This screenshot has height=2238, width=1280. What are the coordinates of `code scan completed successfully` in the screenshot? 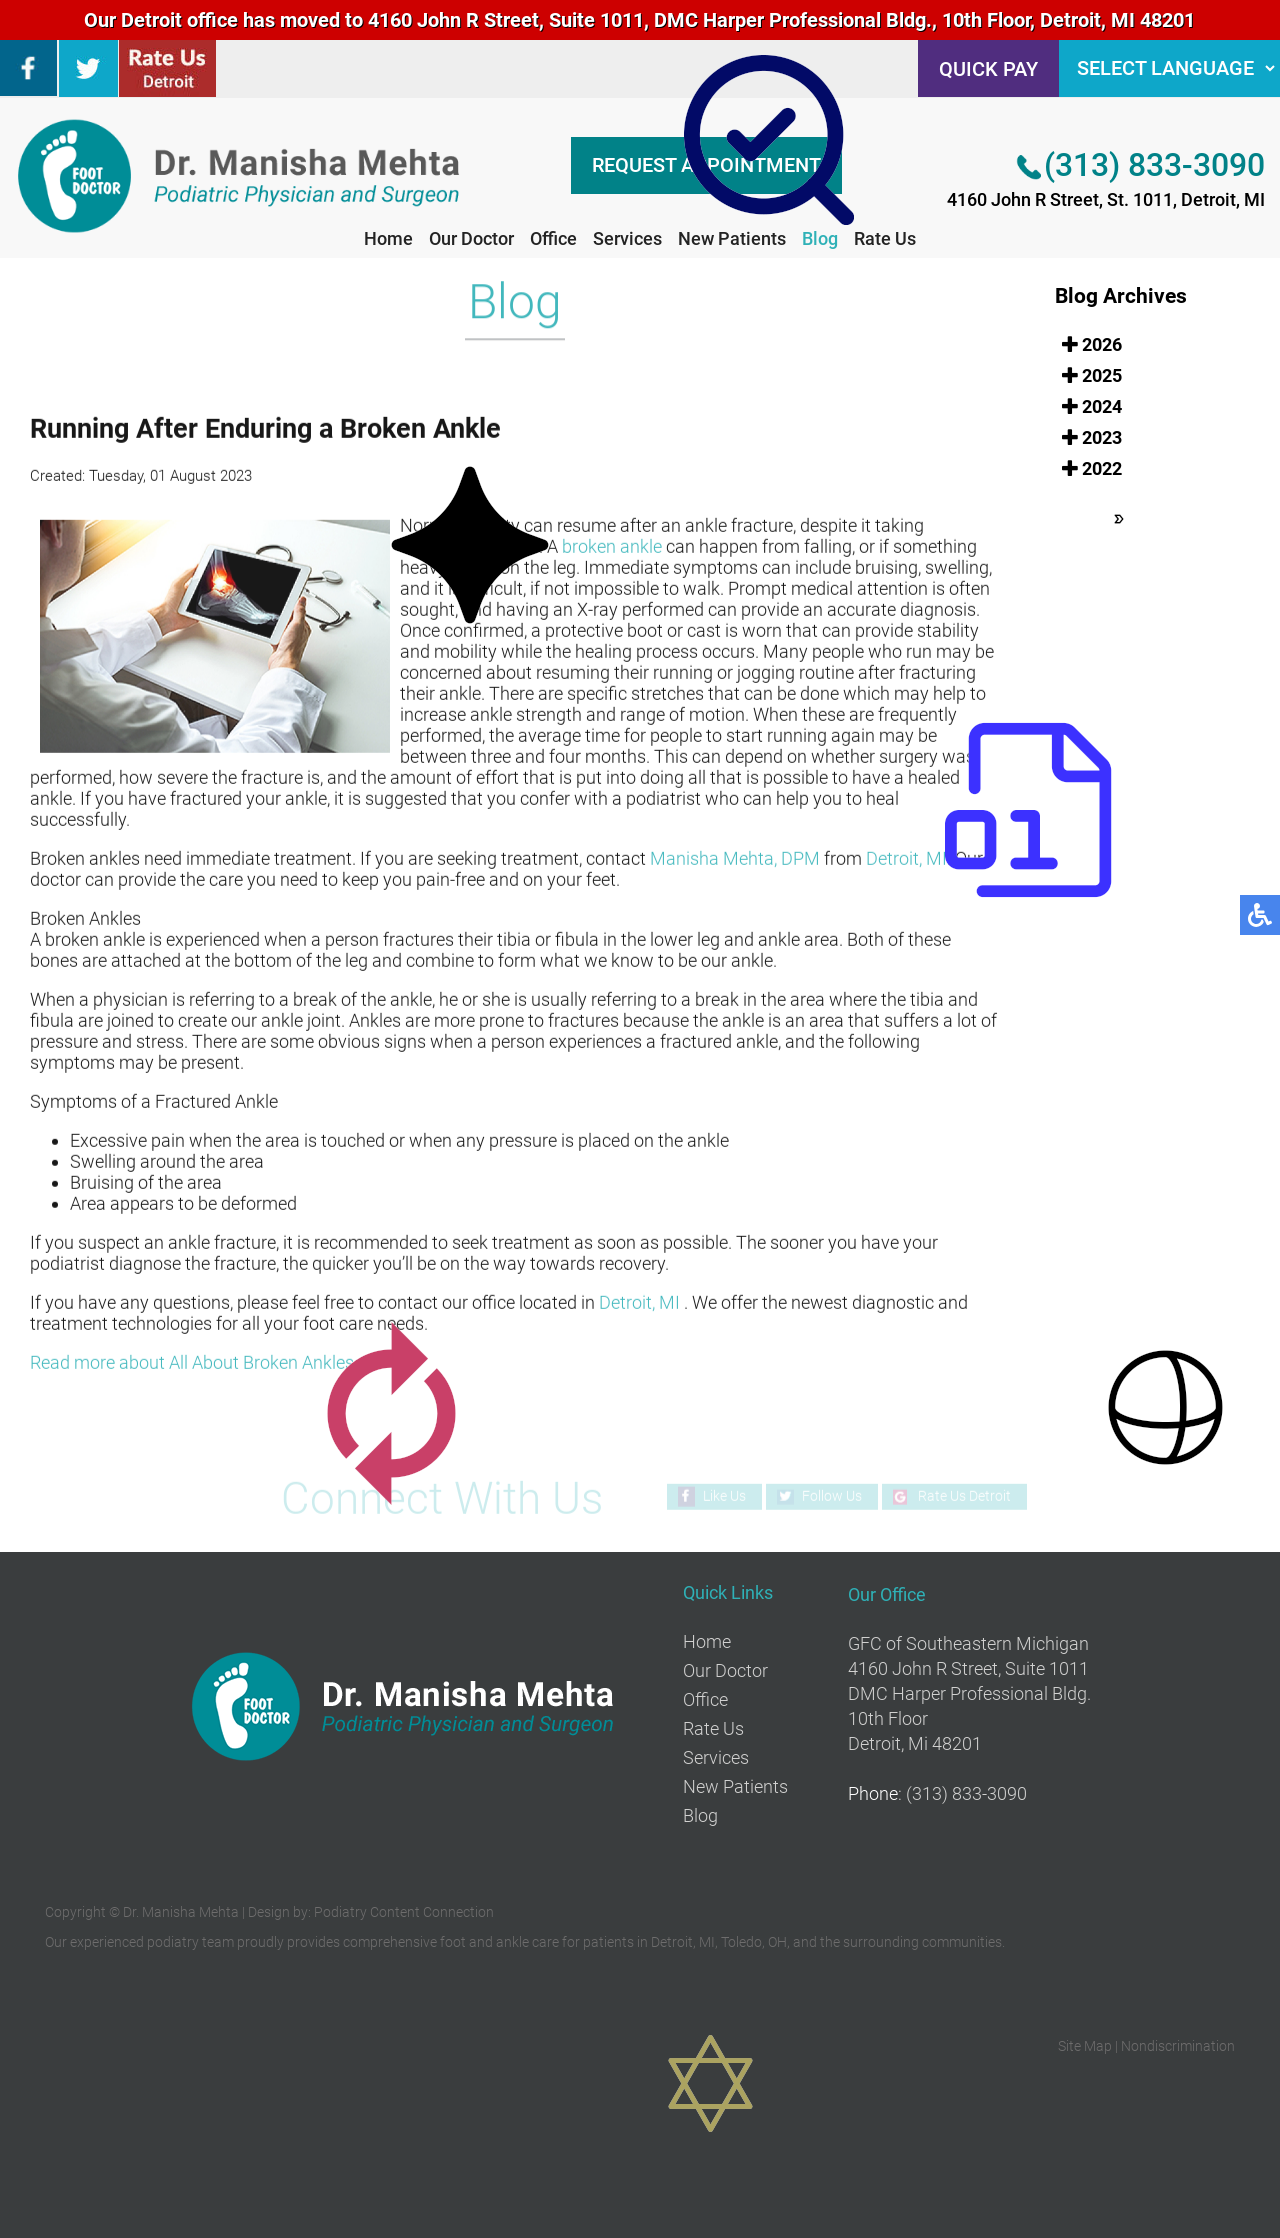 It's located at (769, 140).